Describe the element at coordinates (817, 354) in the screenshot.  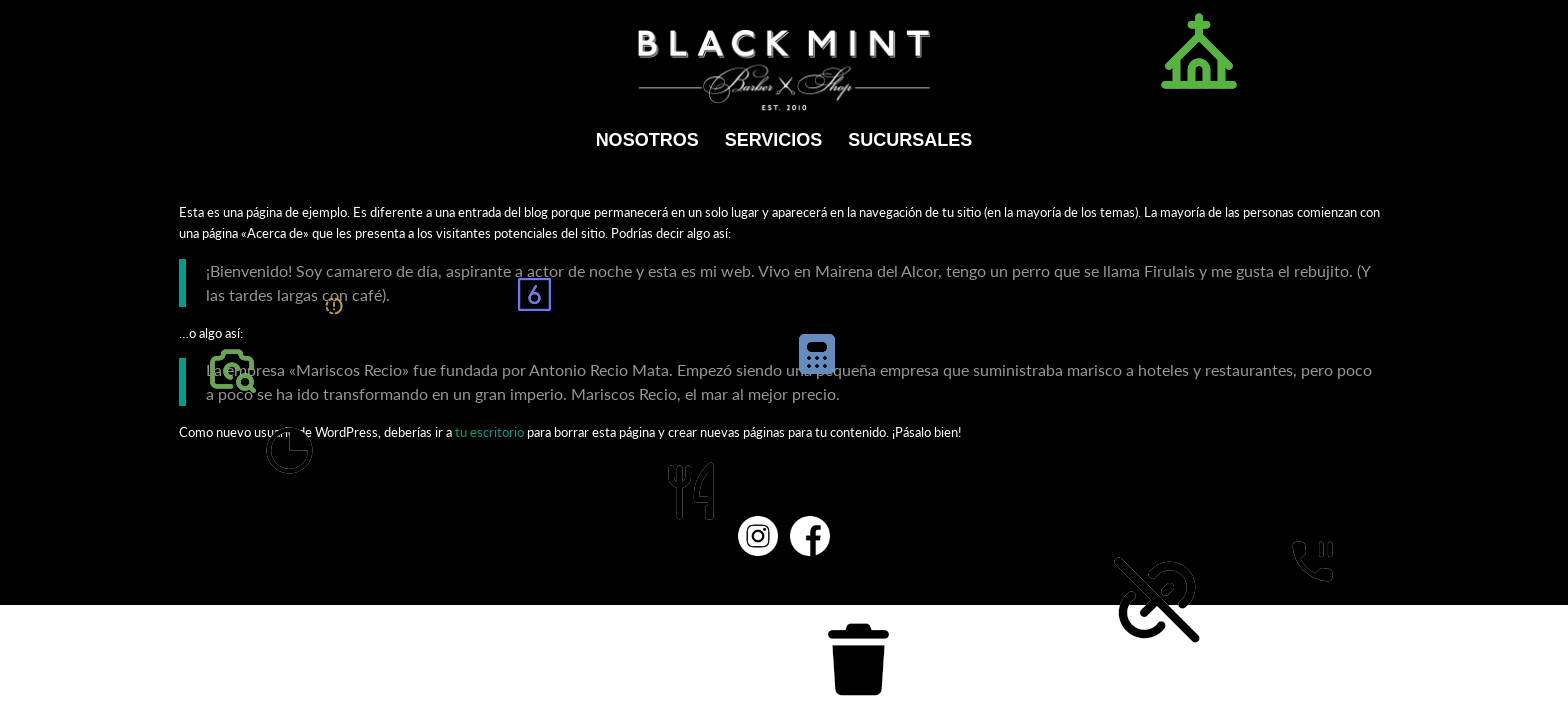
I see `open the calculator app` at that location.